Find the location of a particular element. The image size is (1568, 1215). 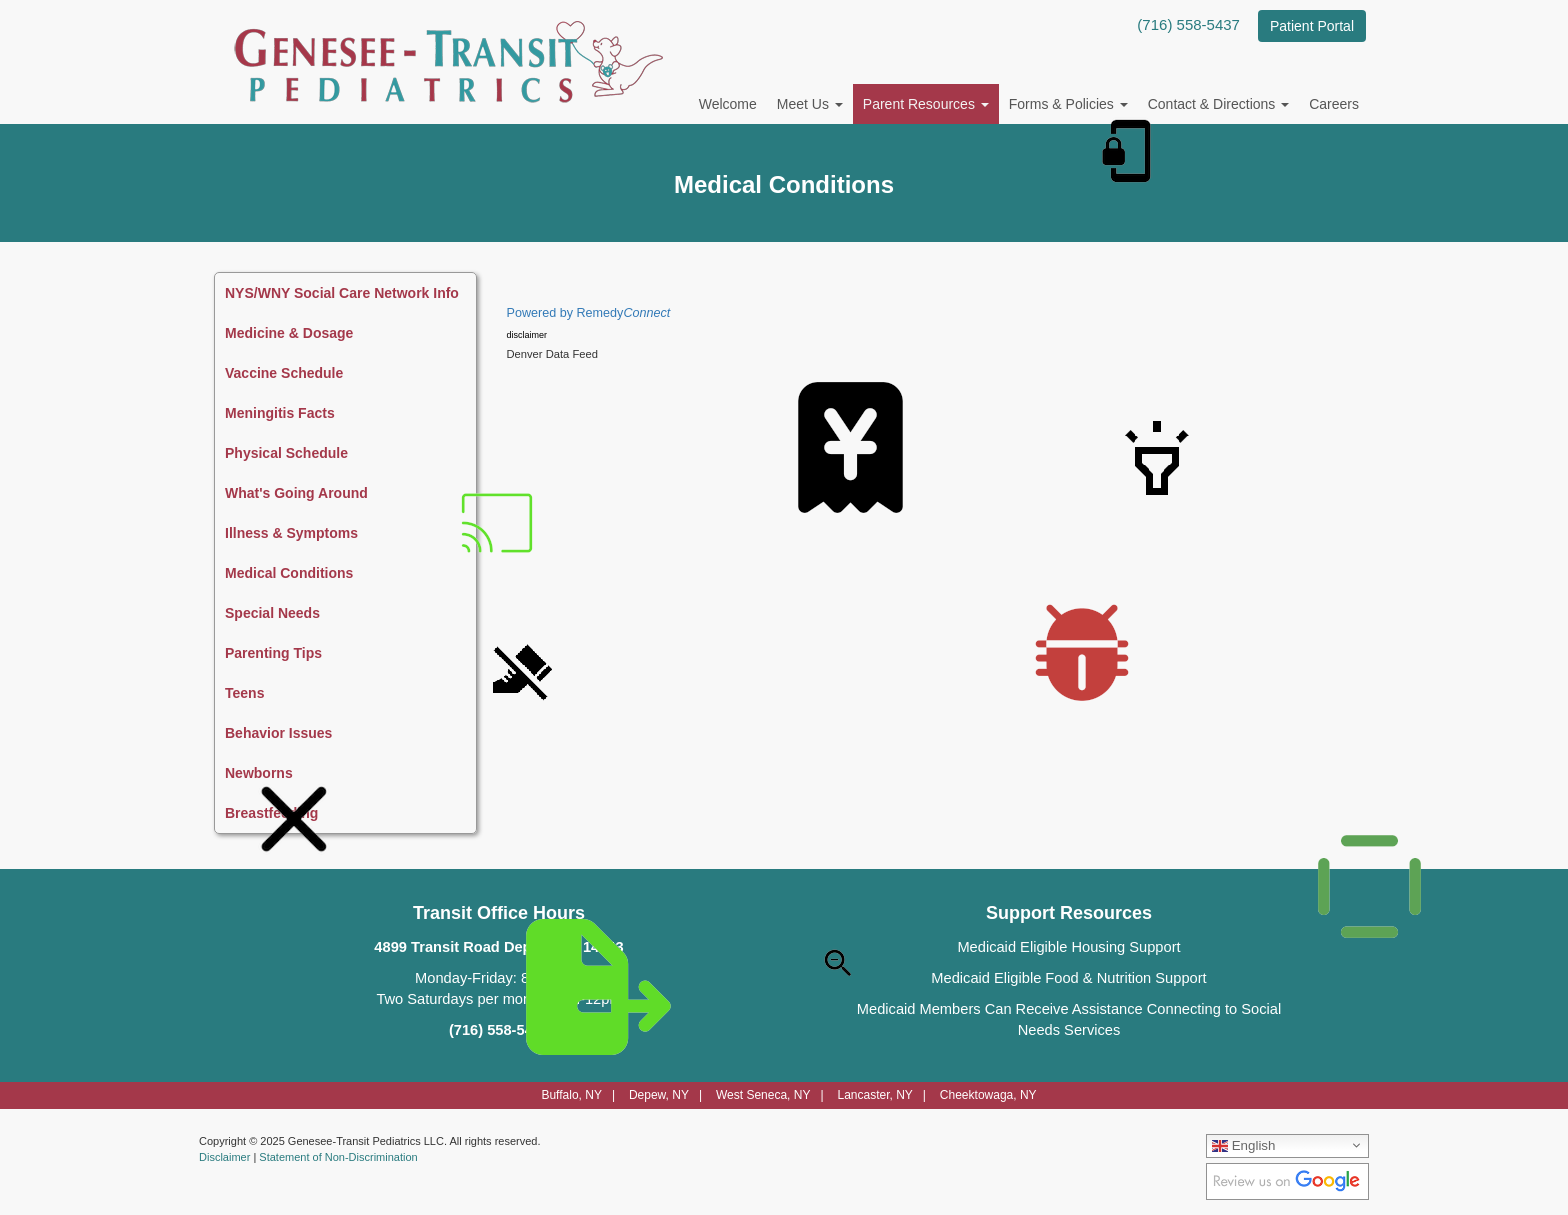

export file or document is located at coordinates (594, 987).